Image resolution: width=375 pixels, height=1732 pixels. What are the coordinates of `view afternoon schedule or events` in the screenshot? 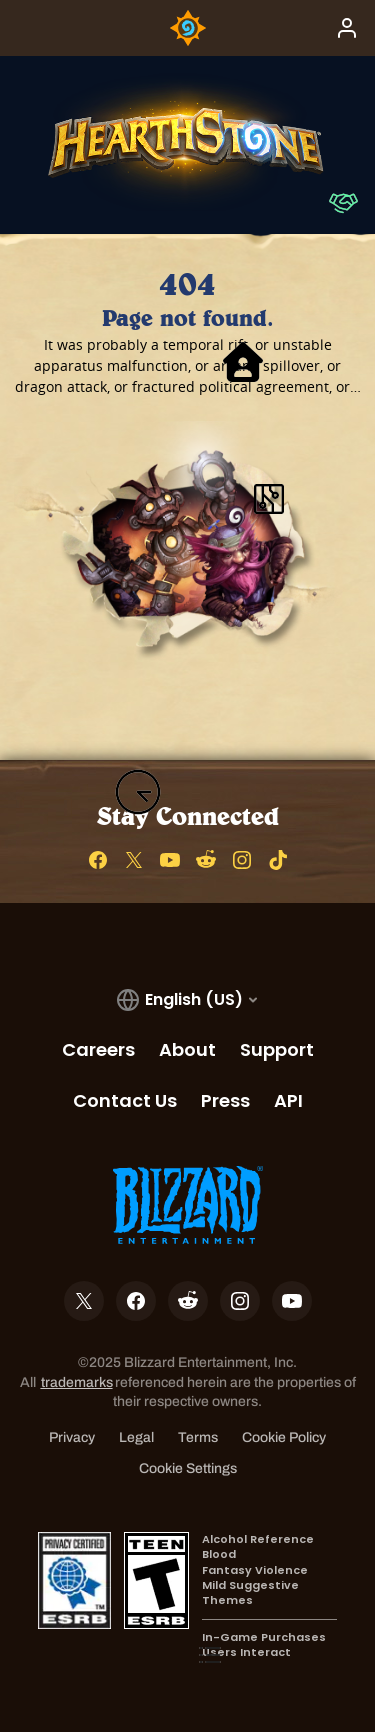 It's located at (138, 792).